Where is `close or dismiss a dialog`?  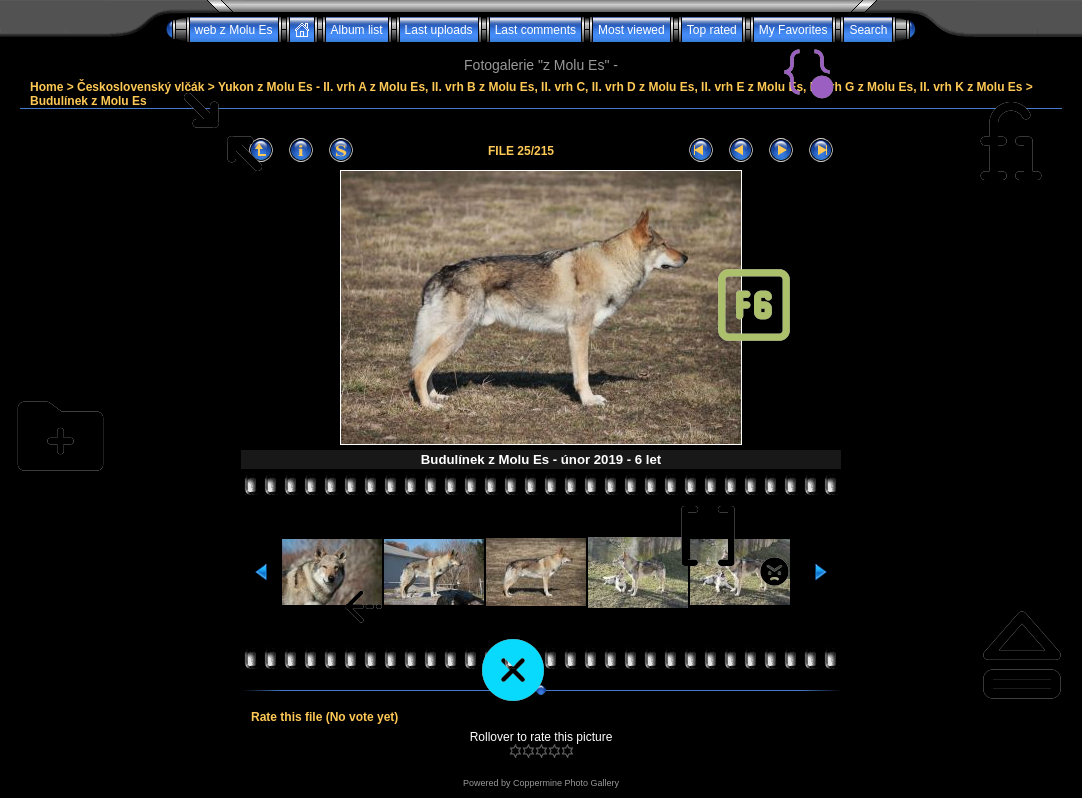 close or dismiss a dialog is located at coordinates (513, 670).